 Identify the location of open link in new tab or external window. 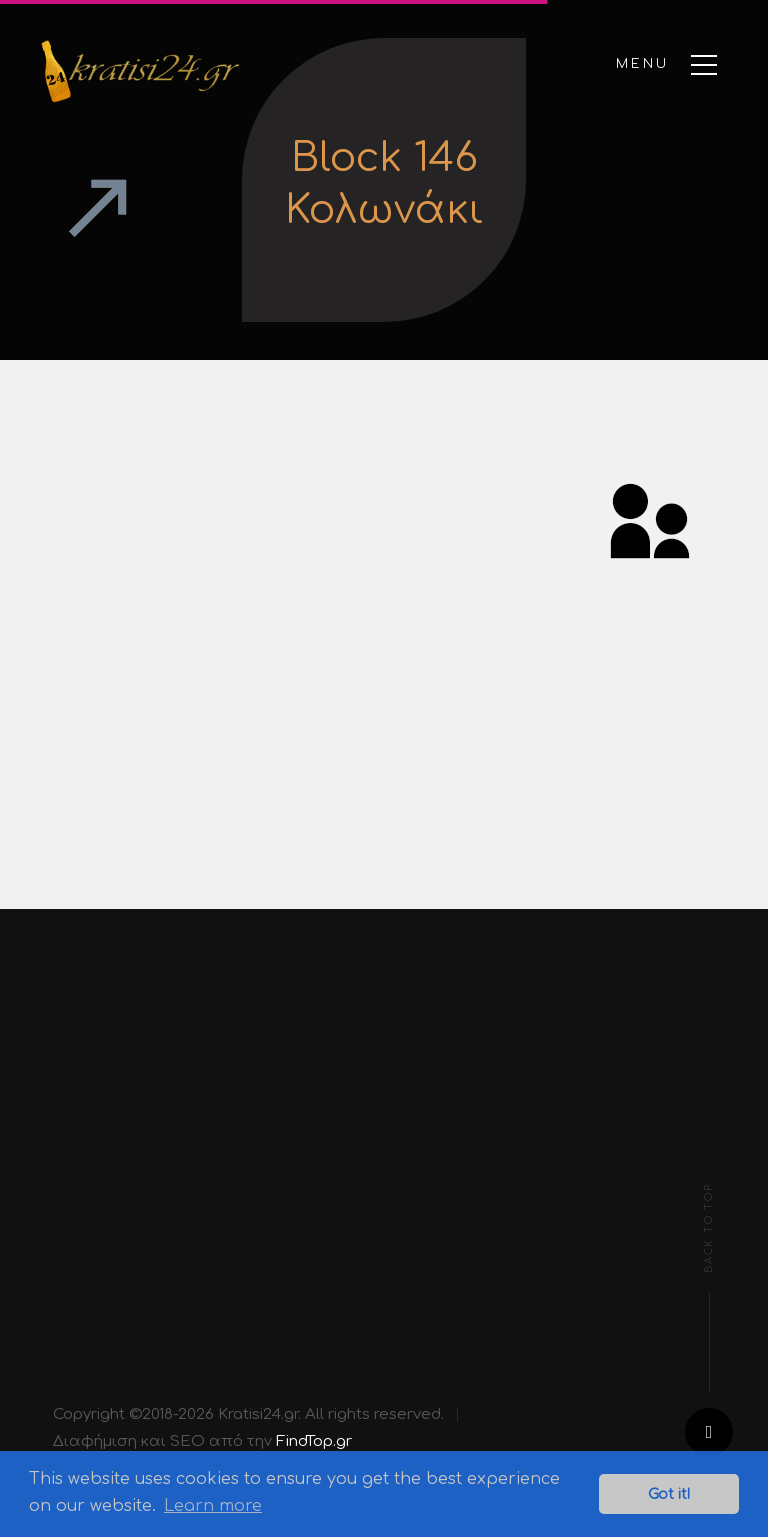
(99, 207).